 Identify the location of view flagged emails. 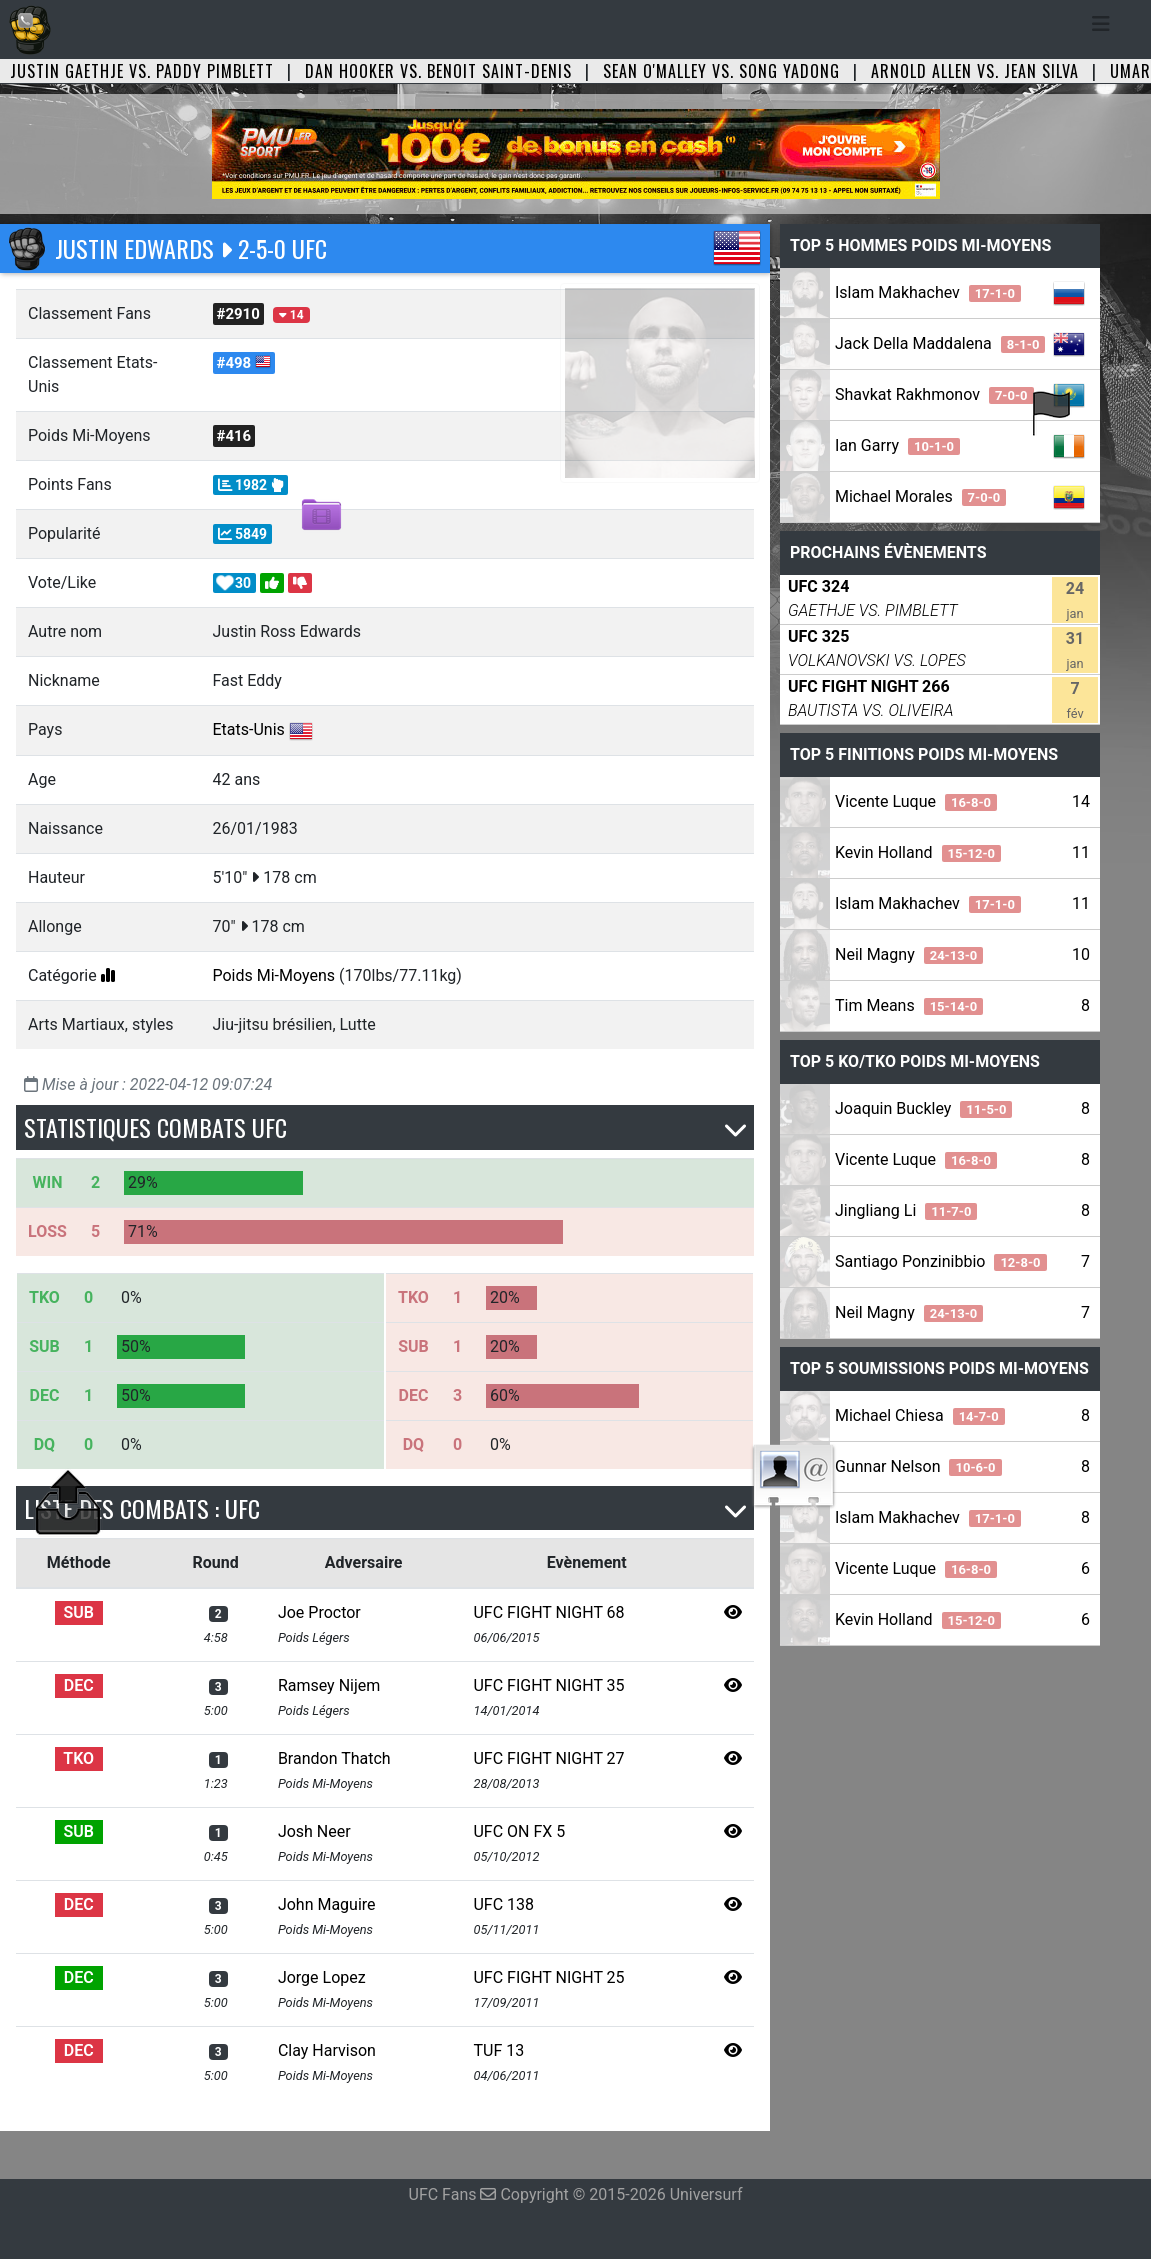
(1051, 413).